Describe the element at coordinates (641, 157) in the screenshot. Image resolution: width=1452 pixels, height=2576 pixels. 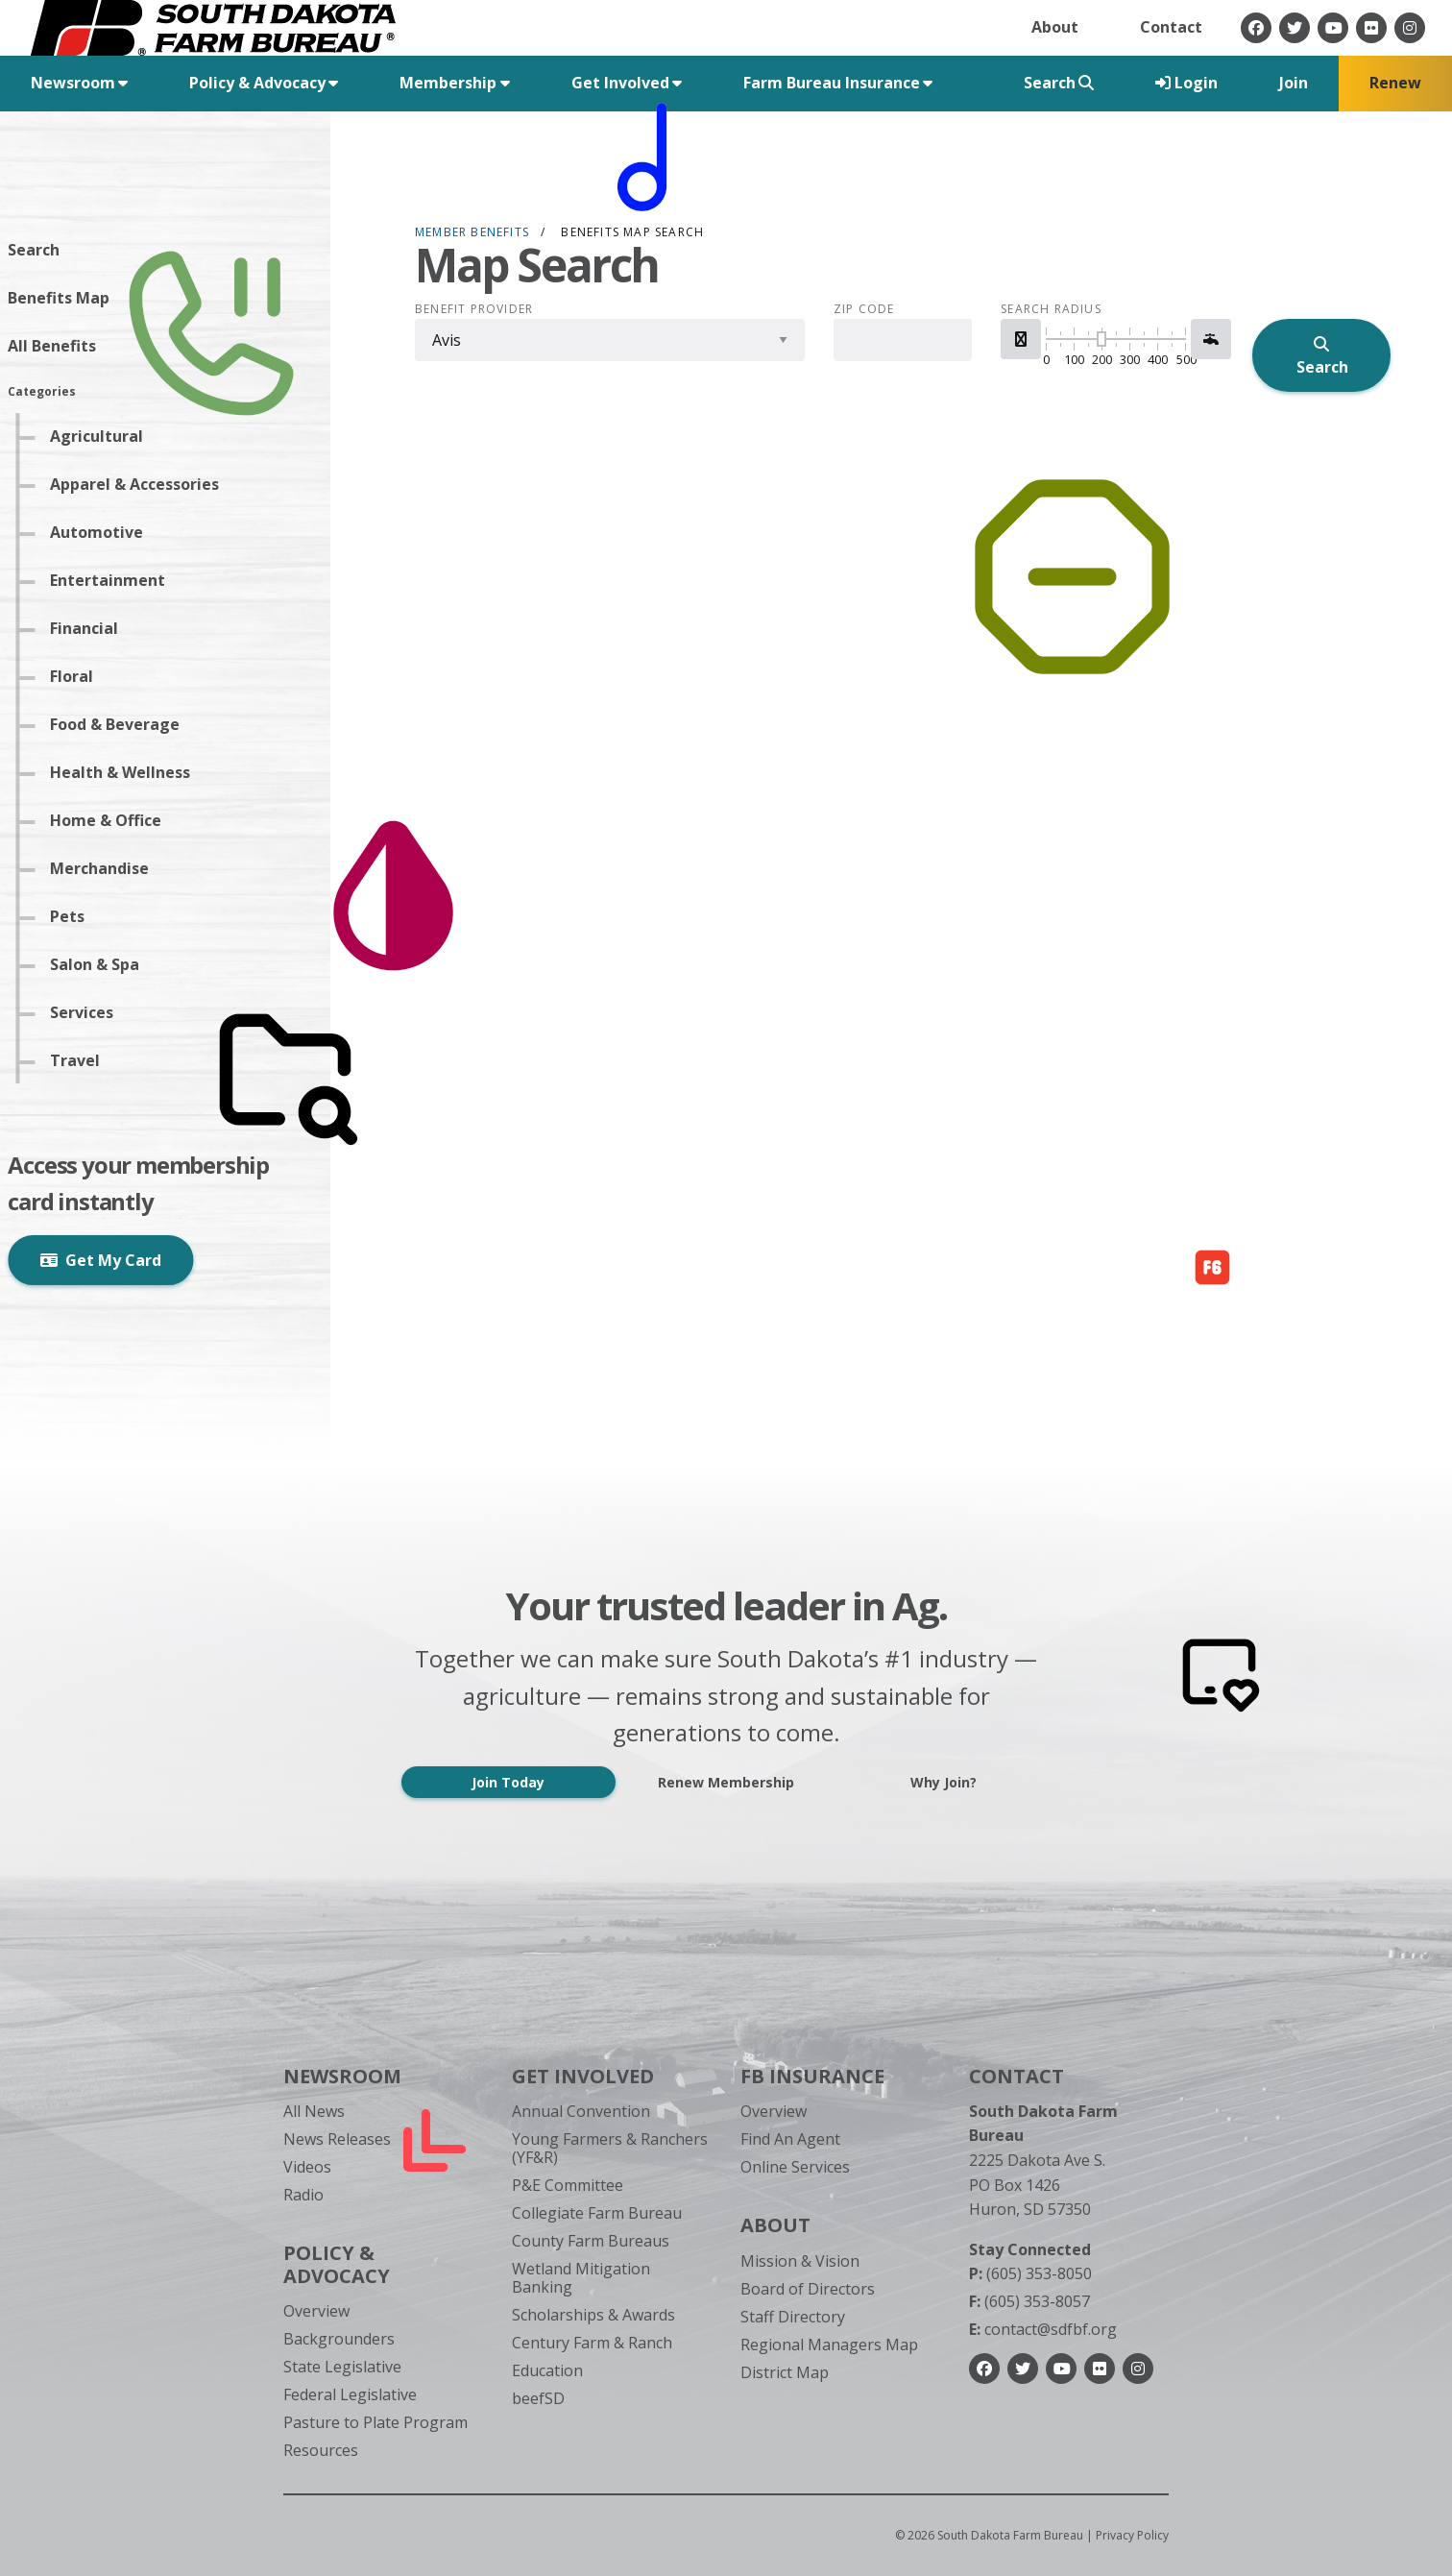
I see `access music library or audio files` at that location.